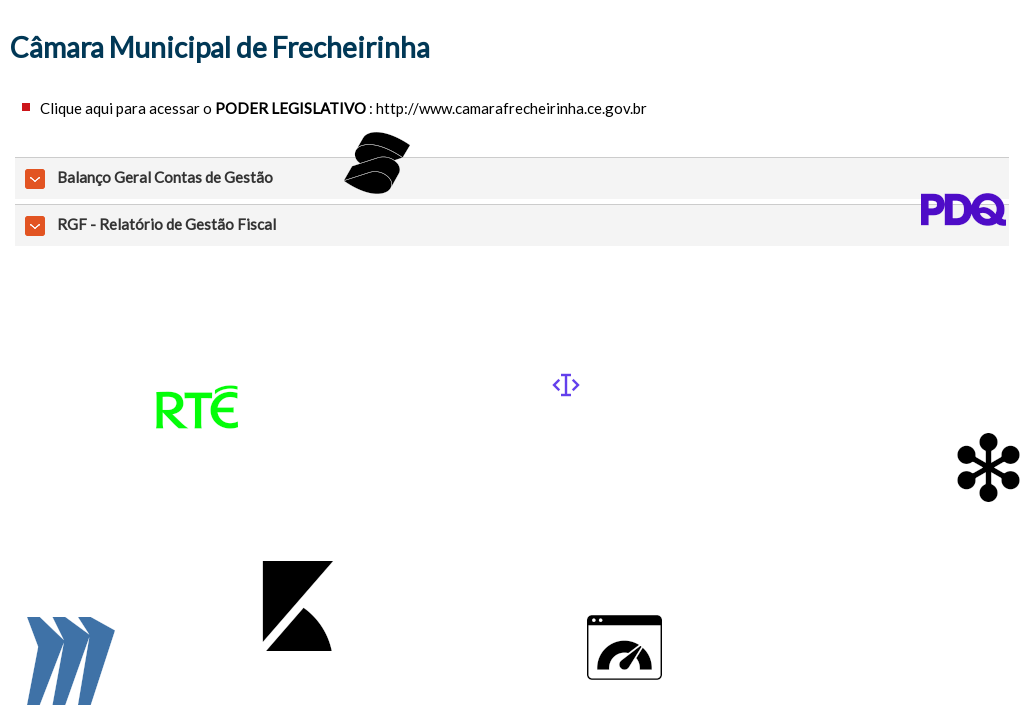  I want to click on open Google PageSpeed Insights, so click(624, 647).